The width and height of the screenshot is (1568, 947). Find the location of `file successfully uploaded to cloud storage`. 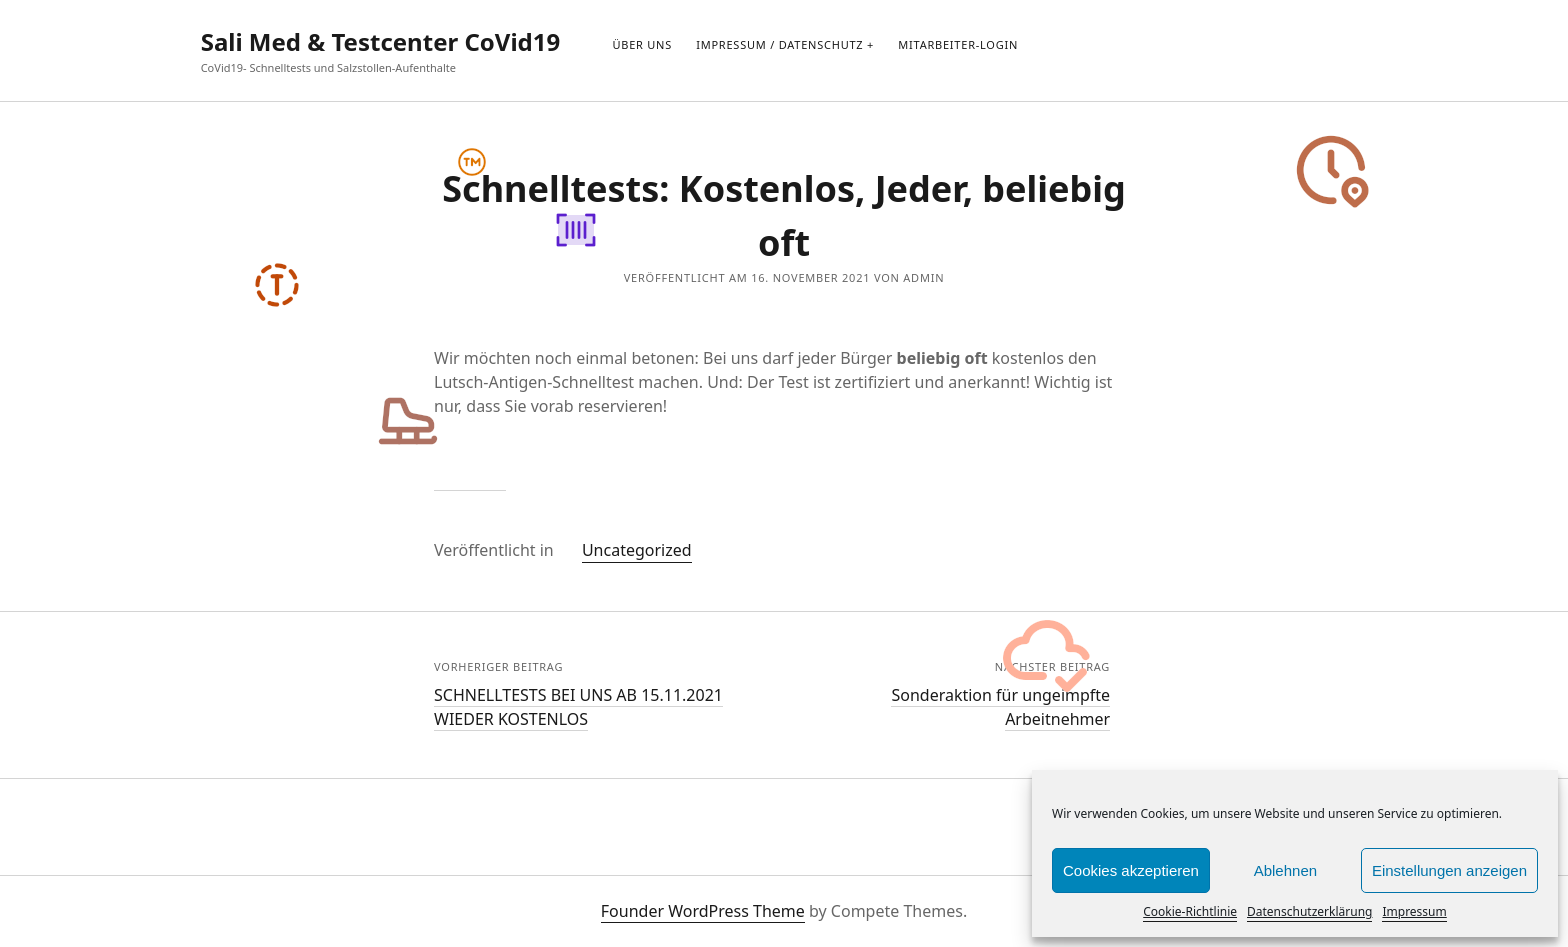

file successfully uploaded to cloud storage is located at coordinates (1047, 652).